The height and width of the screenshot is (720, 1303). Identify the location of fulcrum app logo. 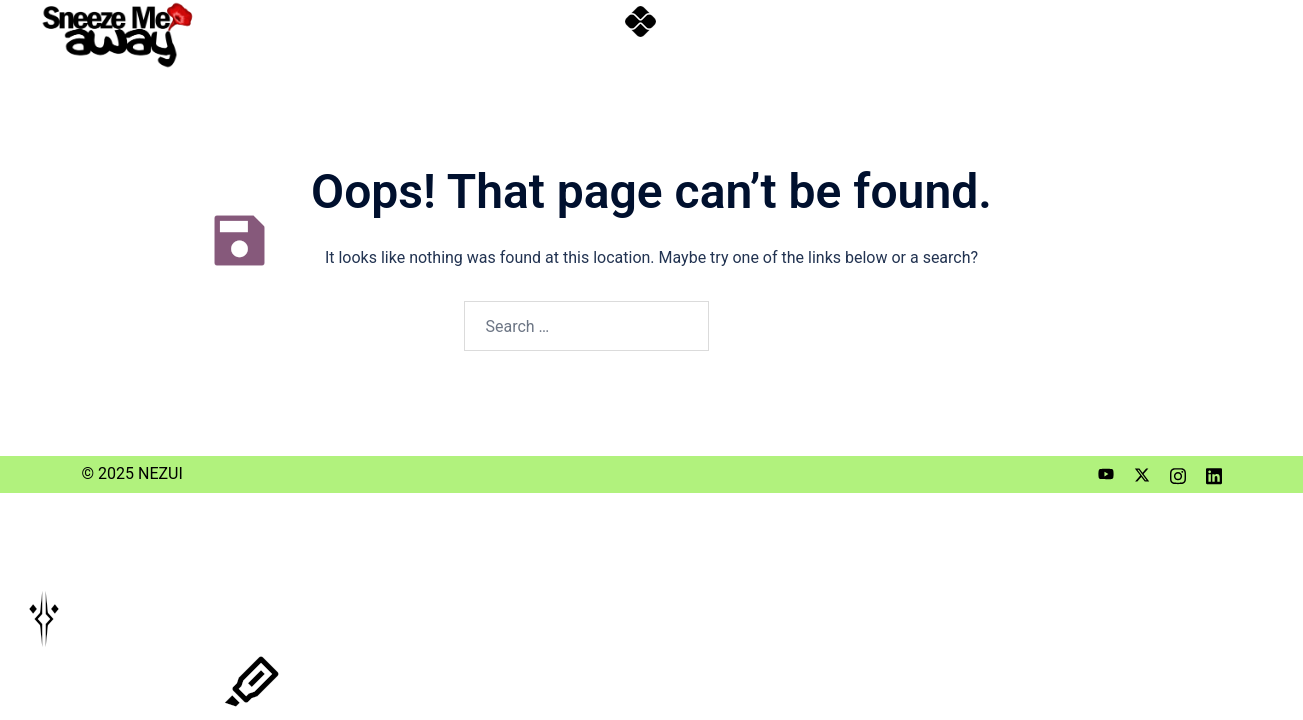
(44, 619).